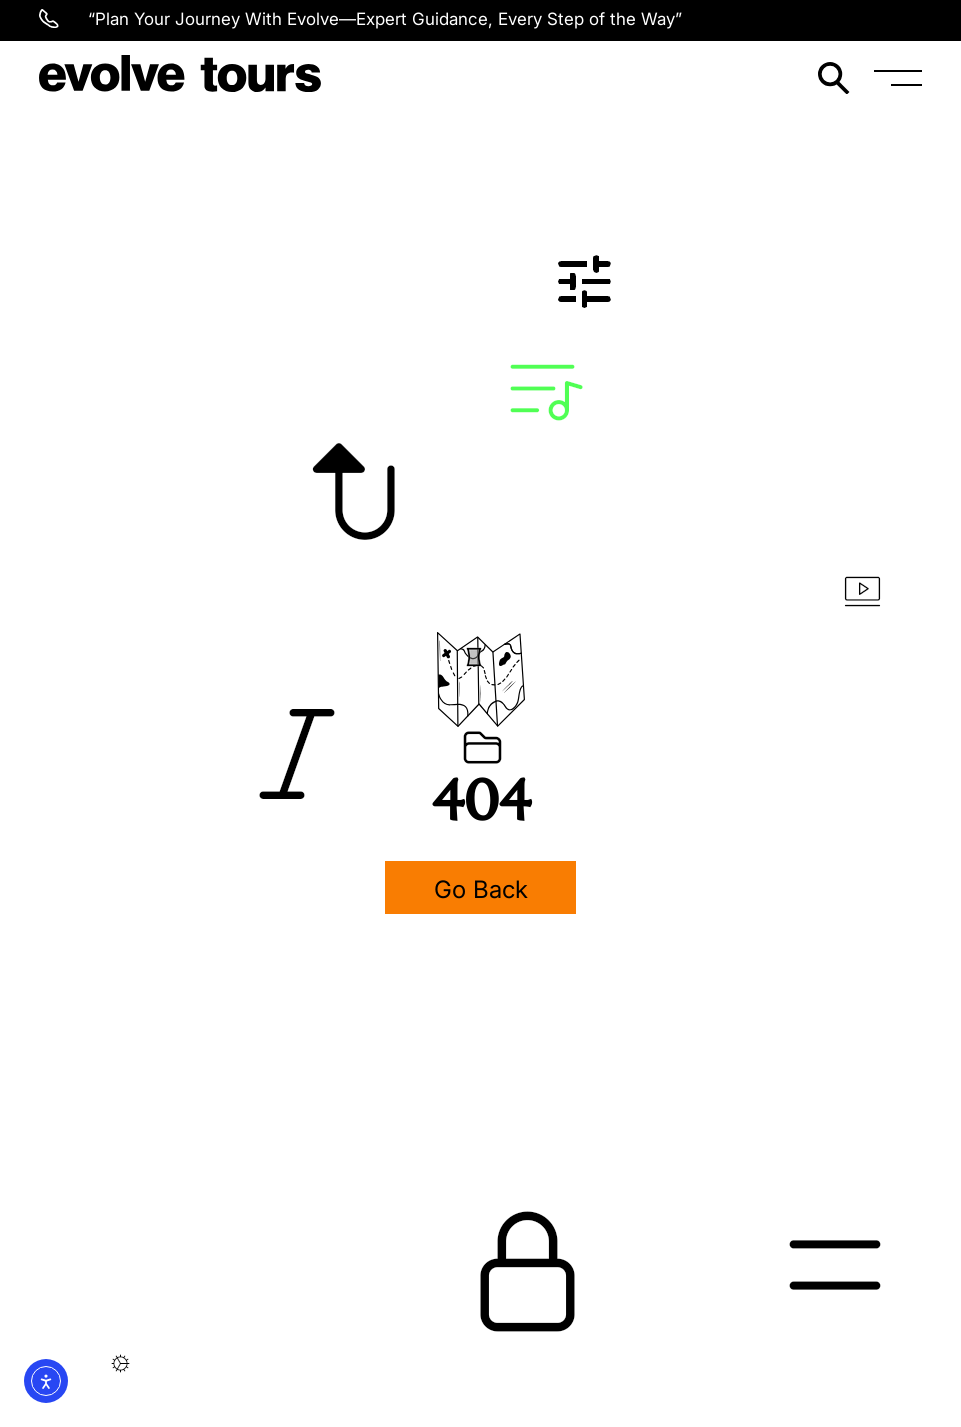  Describe the element at coordinates (542, 388) in the screenshot. I see `view your playlist` at that location.